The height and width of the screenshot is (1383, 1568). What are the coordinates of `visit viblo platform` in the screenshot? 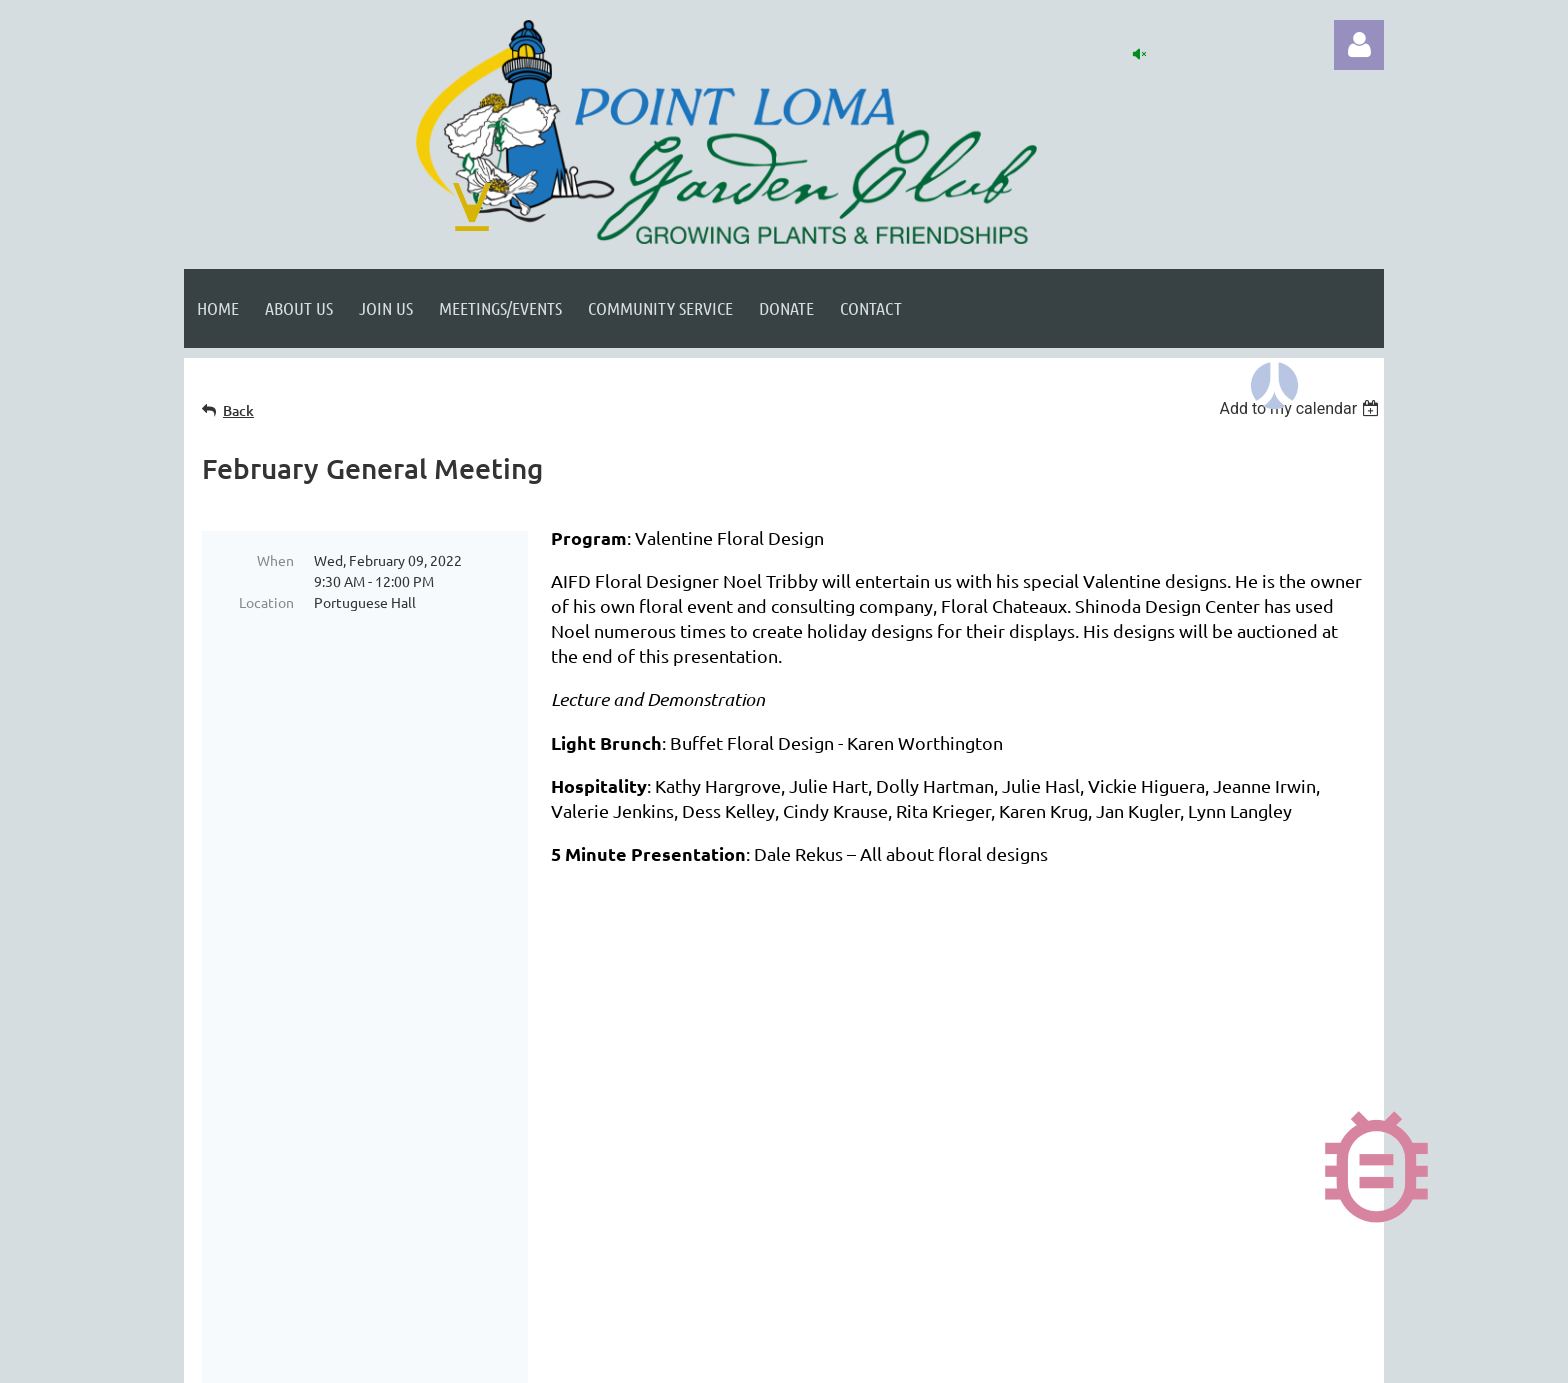 It's located at (472, 207).